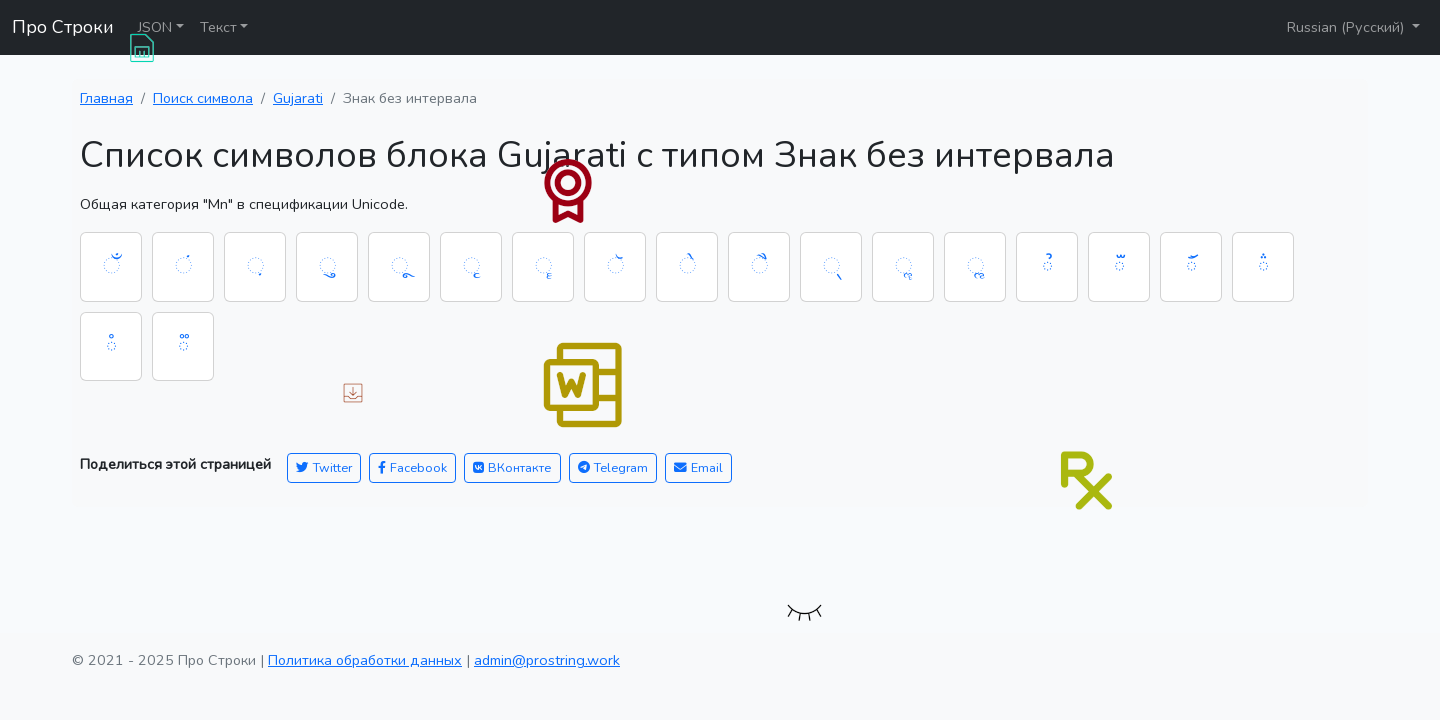  I want to click on view achievements or awards, so click(568, 191).